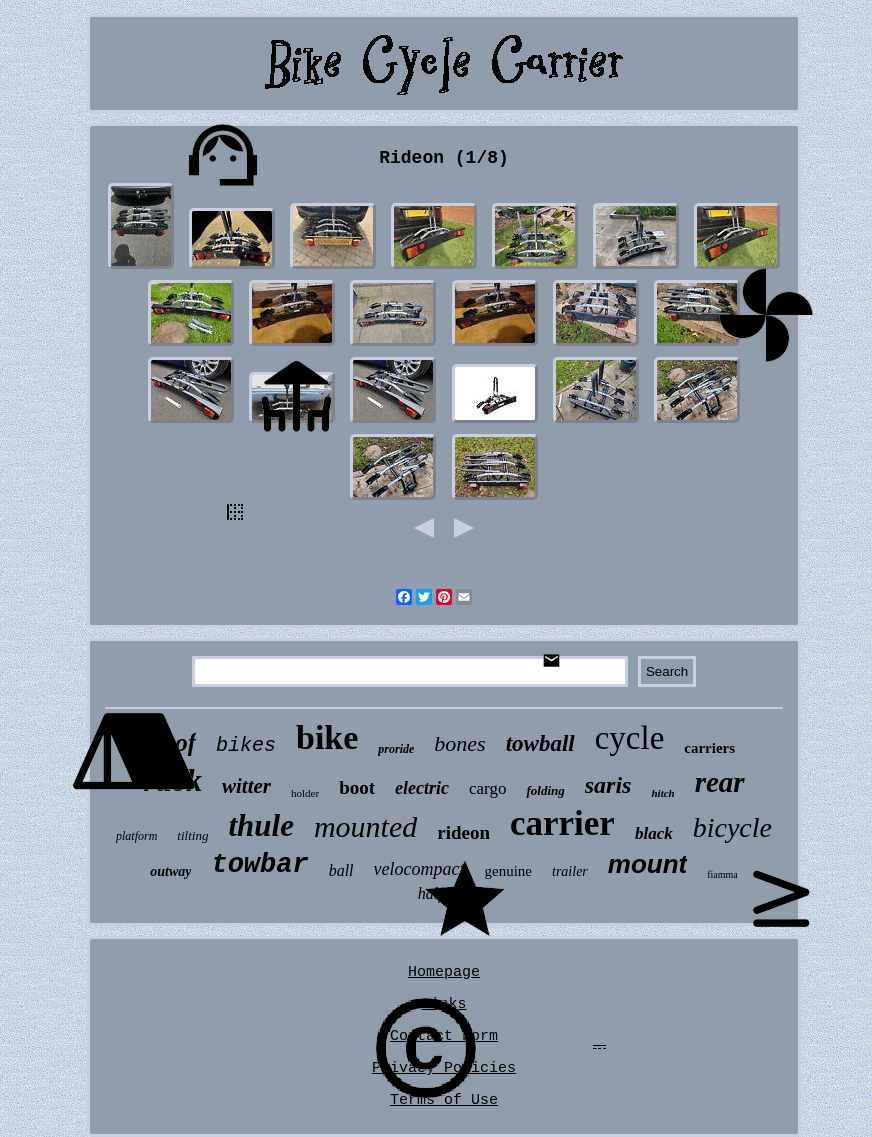  Describe the element at coordinates (426, 1048) in the screenshot. I see `view copyright information` at that location.